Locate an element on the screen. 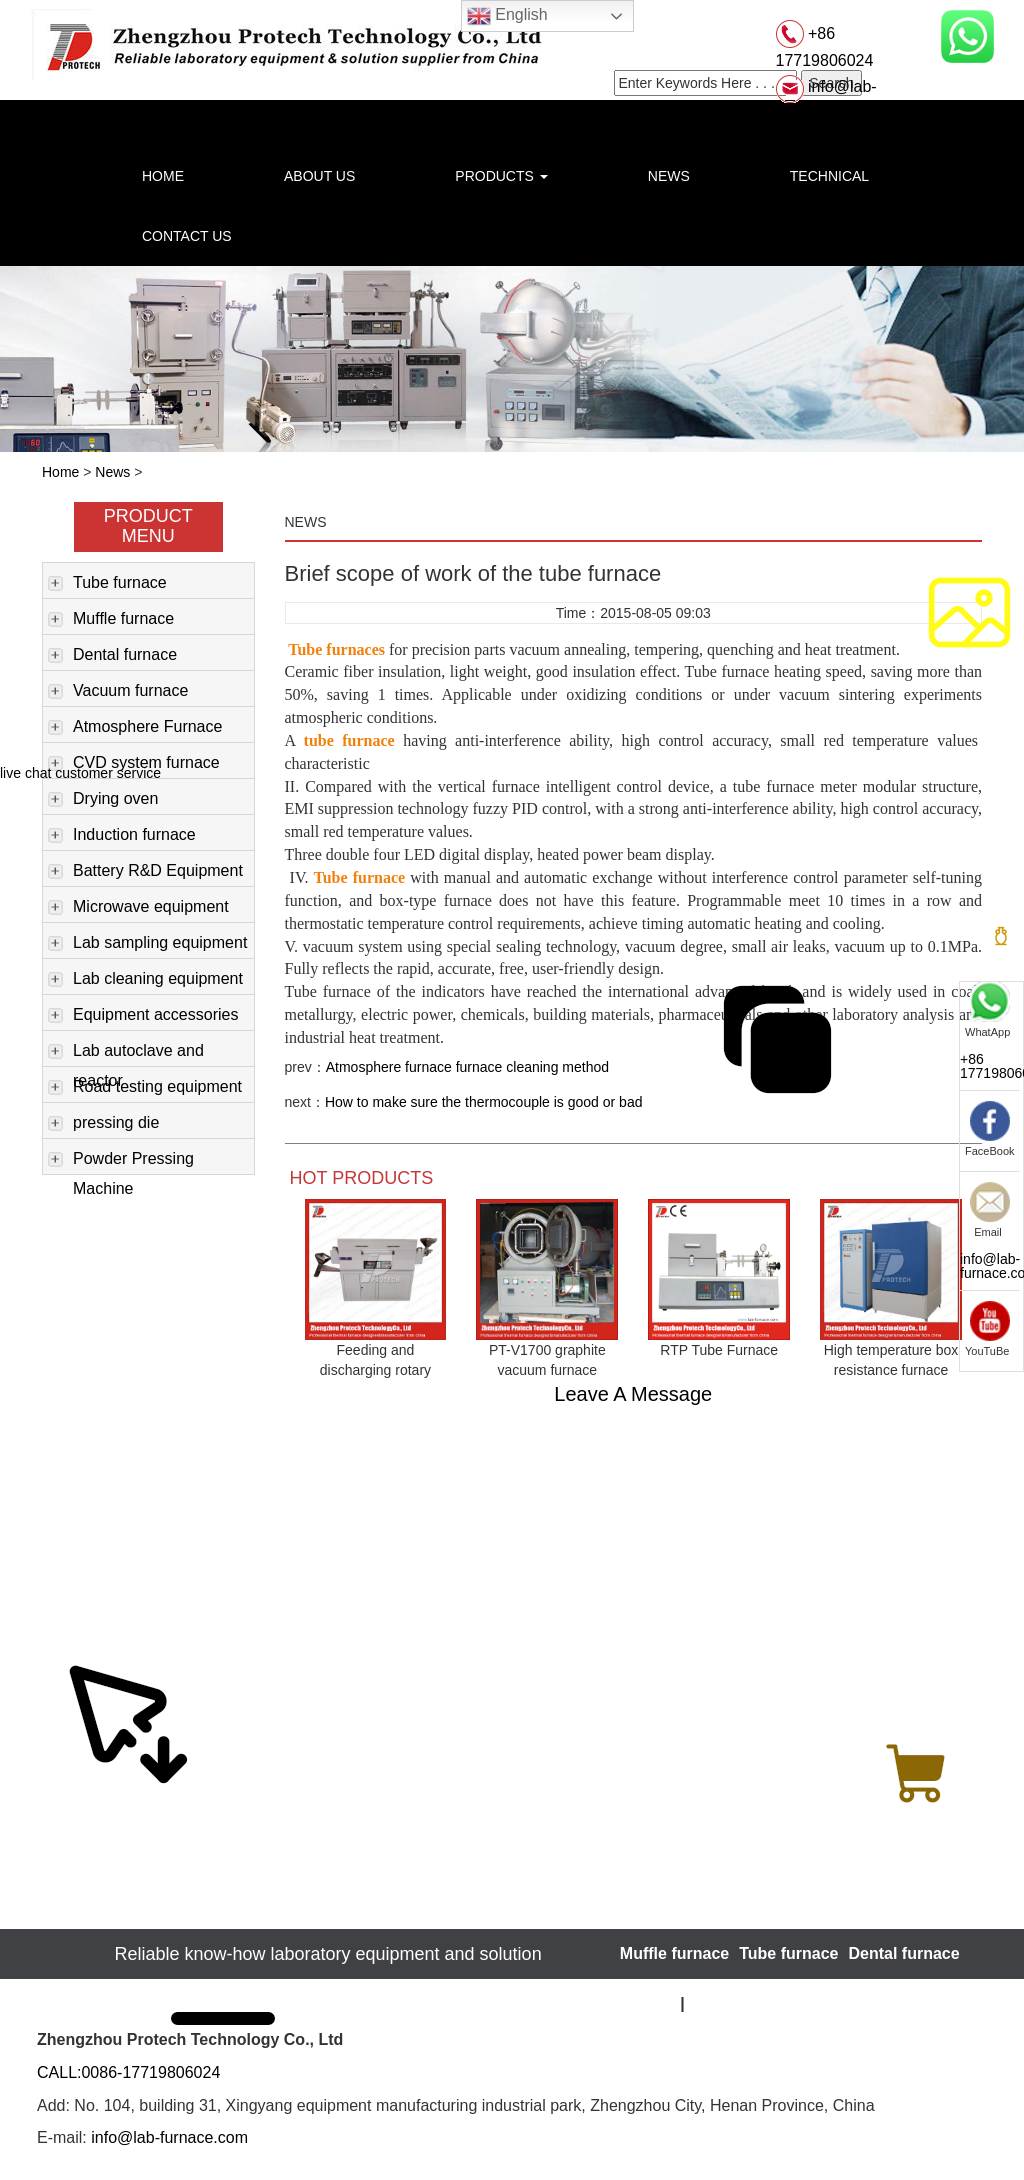 The width and height of the screenshot is (1024, 2180). copy to clipboard is located at coordinates (777, 1039).